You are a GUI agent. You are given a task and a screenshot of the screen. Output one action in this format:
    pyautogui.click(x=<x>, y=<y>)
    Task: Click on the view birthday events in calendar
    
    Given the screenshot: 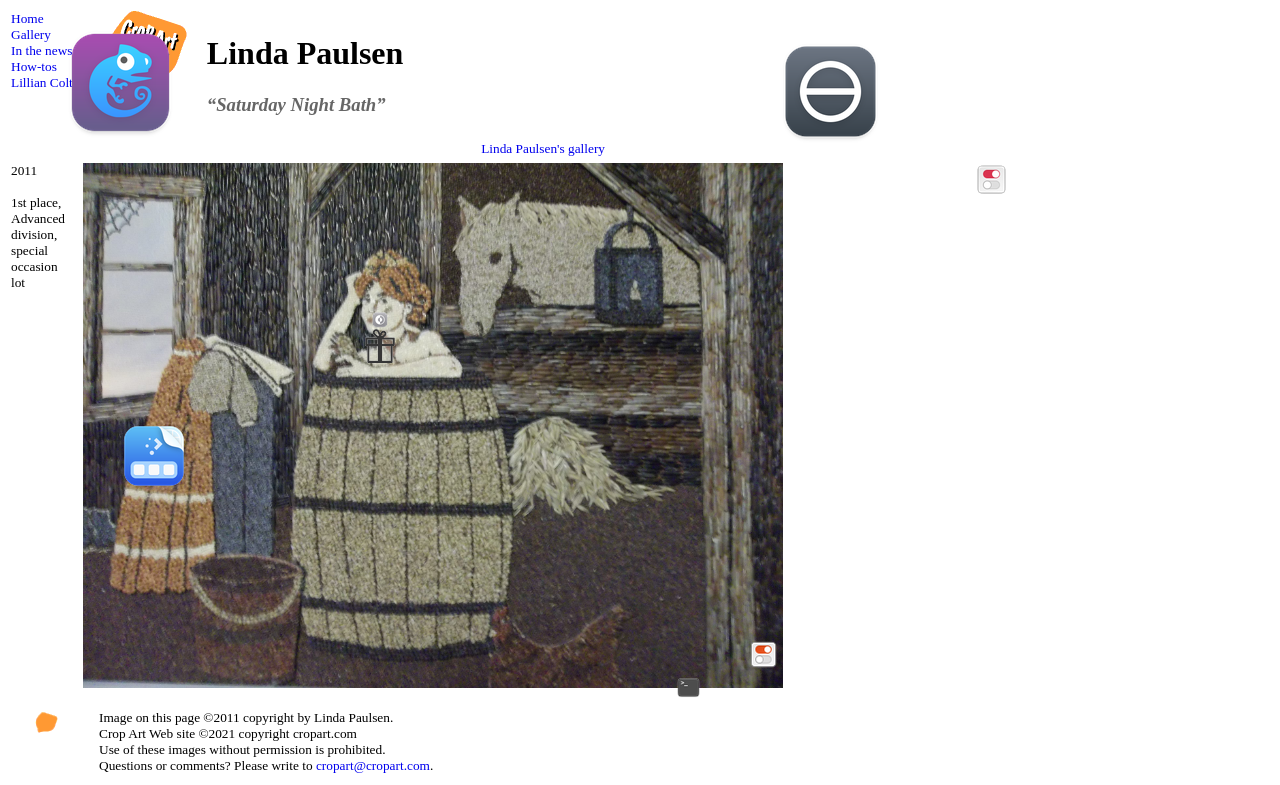 What is the action you would take?
    pyautogui.click(x=380, y=346)
    